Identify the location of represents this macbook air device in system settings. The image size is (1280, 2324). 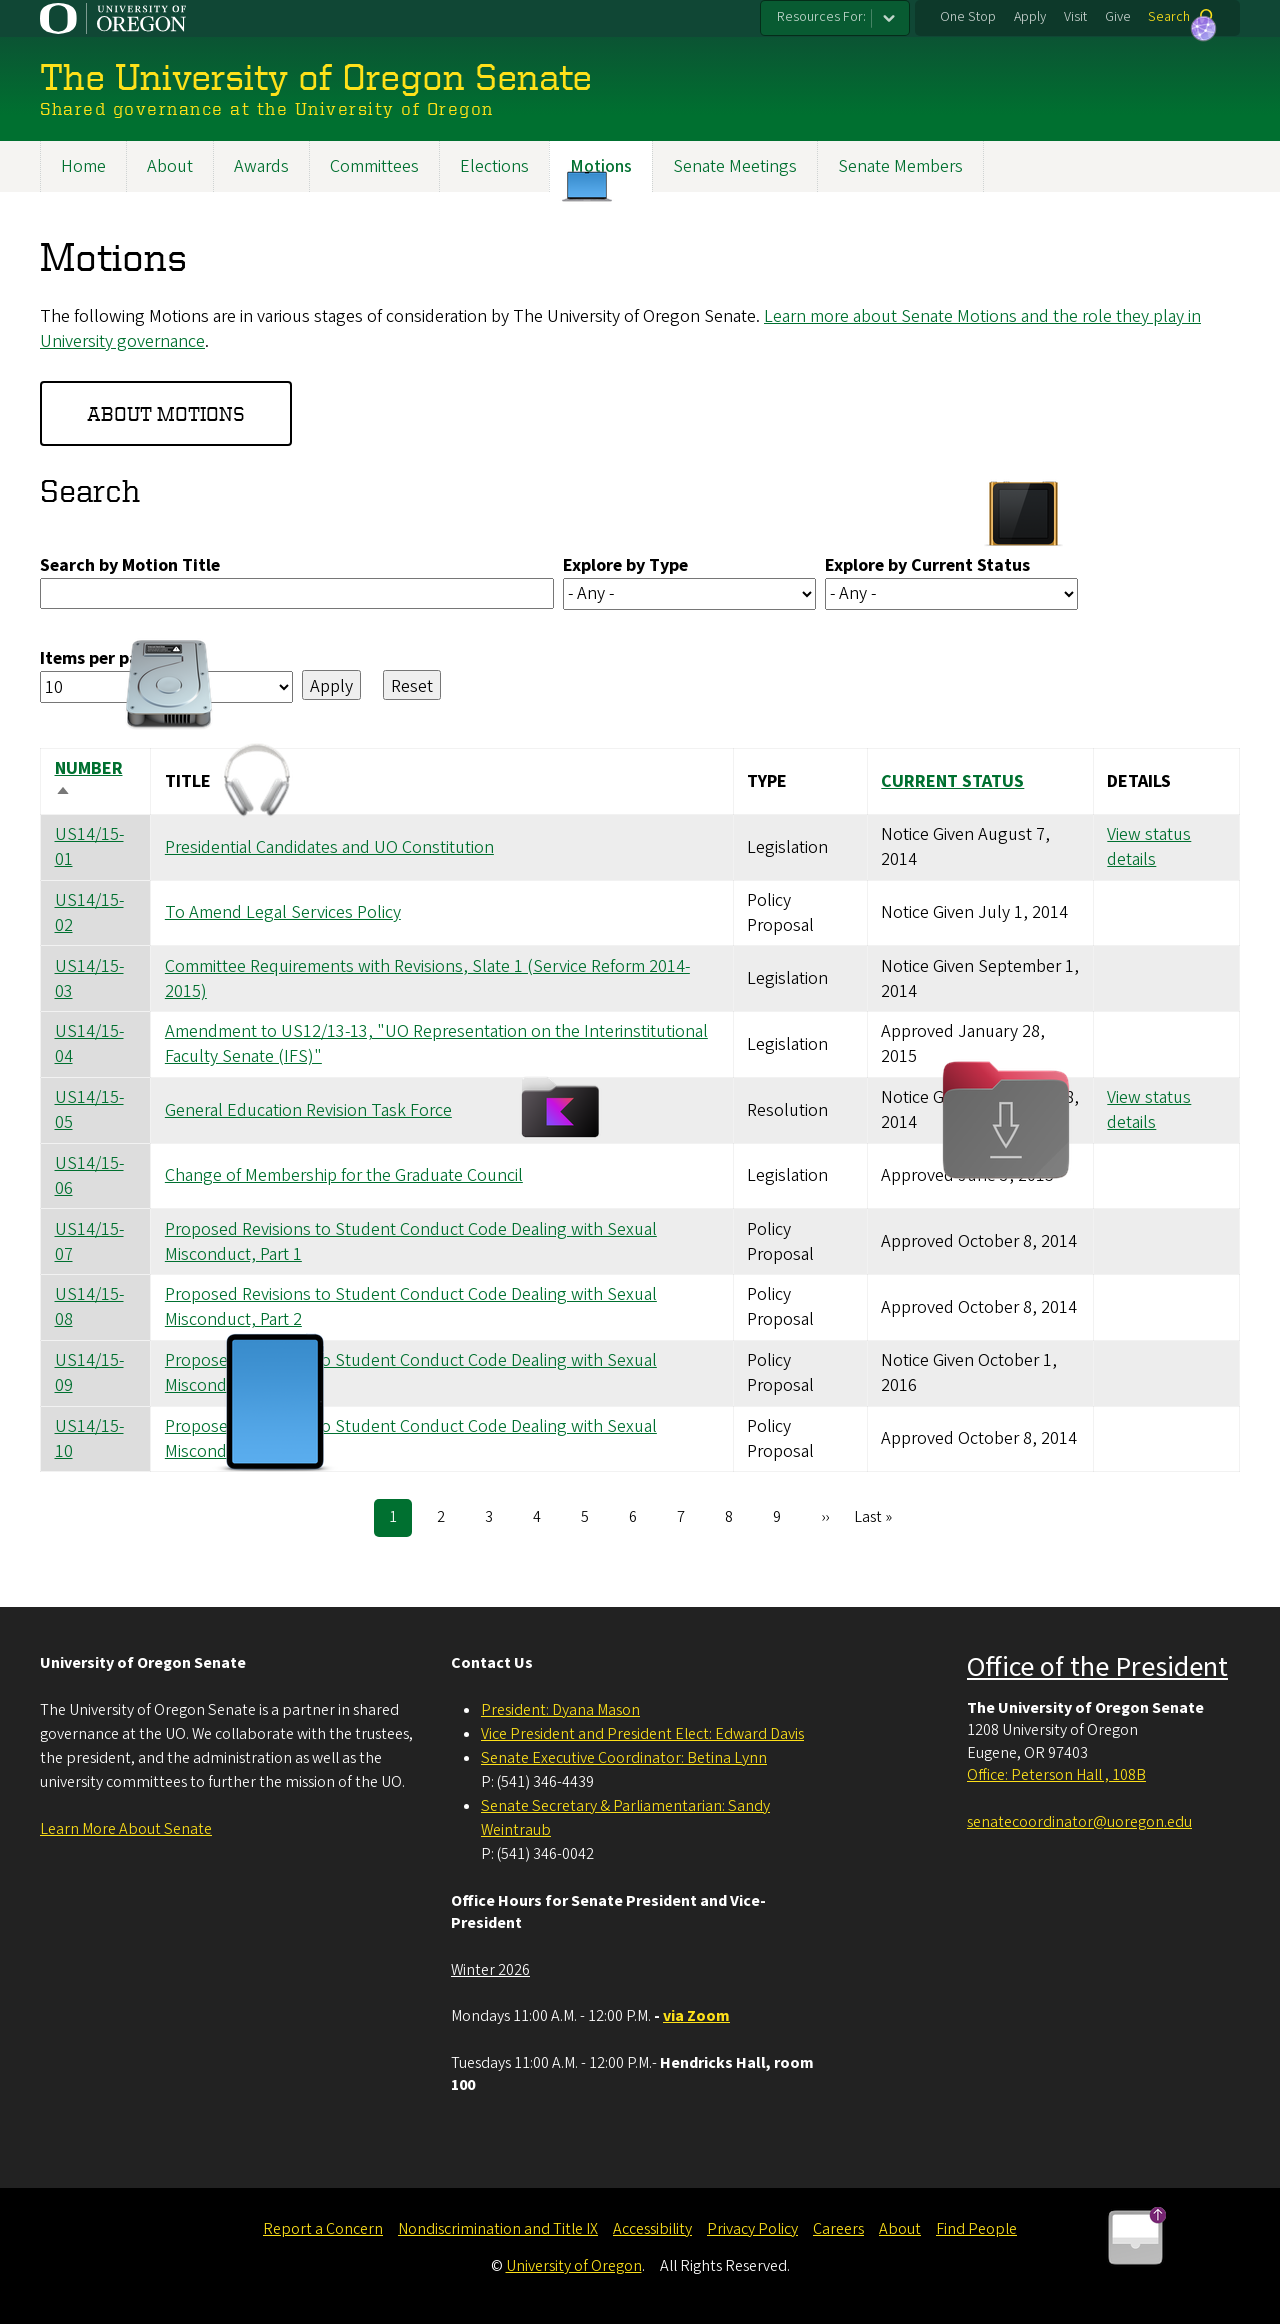
(587, 184).